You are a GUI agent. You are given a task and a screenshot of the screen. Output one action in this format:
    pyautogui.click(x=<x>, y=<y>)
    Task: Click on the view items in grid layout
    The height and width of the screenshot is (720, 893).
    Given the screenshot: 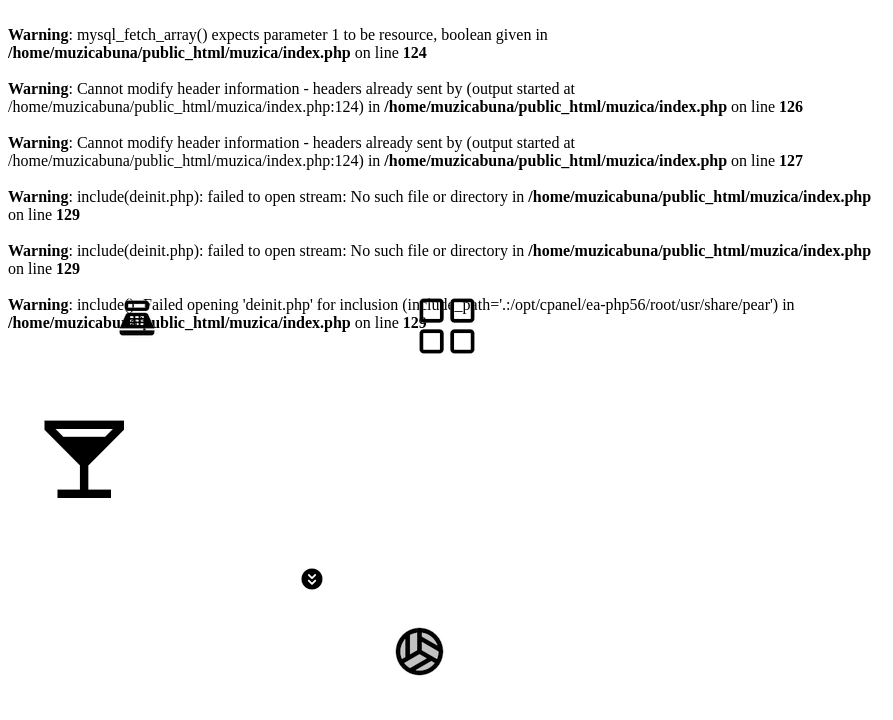 What is the action you would take?
    pyautogui.click(x=447, y=326)
    